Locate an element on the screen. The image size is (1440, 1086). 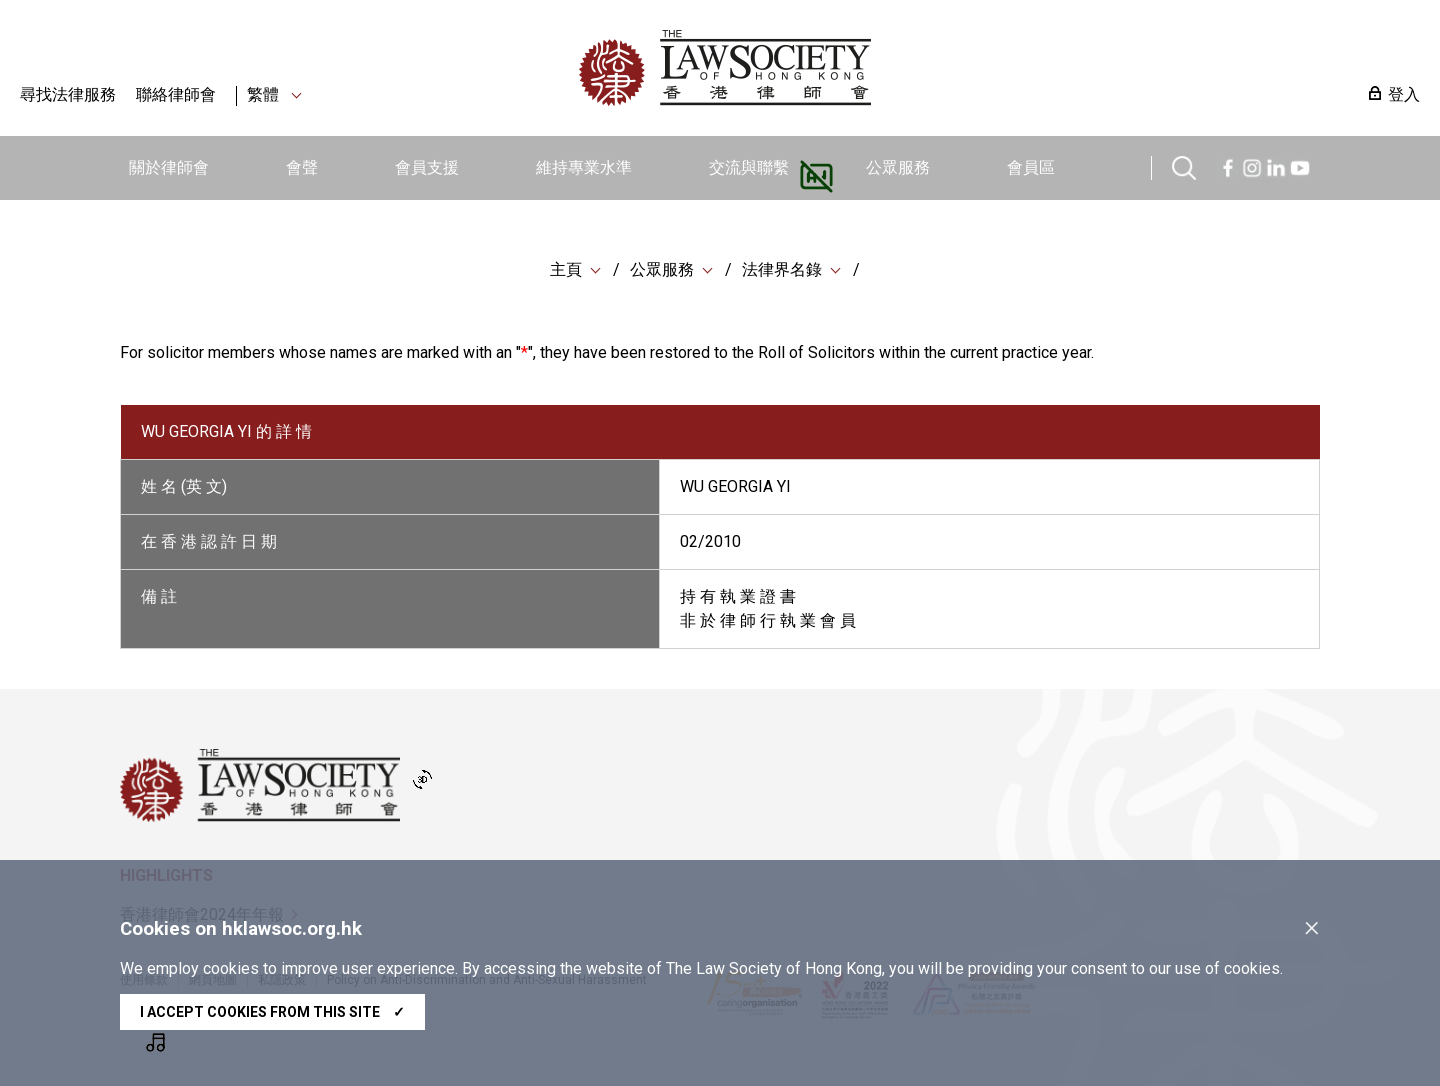
access music library or player is located at coordinates (156, 1042).